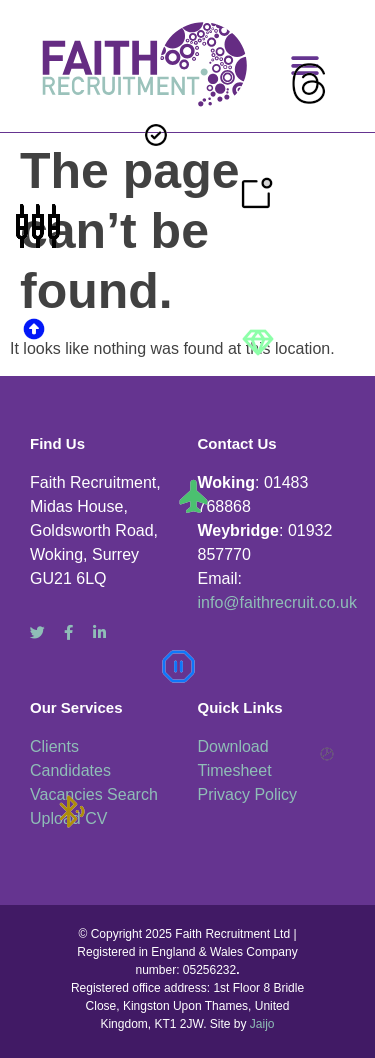 Image resolution: width=375 pixels, height=1058 pixels. Describe the element at coordinates (38, 226) in the screenshot. I see `configure audio or video input connections` at that location.